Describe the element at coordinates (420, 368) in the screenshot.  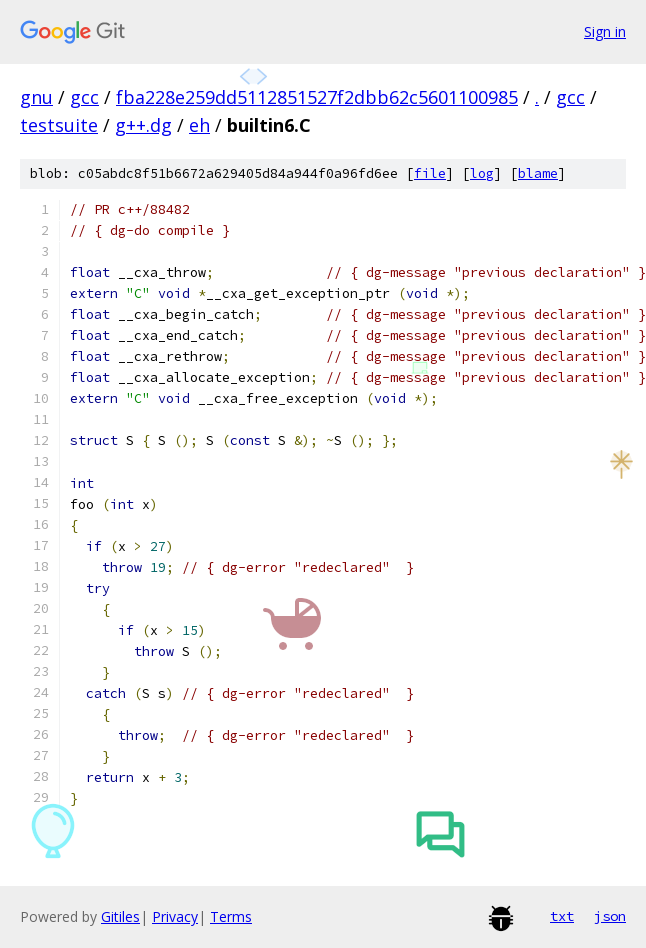
I see `access presentation or whiteboard mode` at that location.